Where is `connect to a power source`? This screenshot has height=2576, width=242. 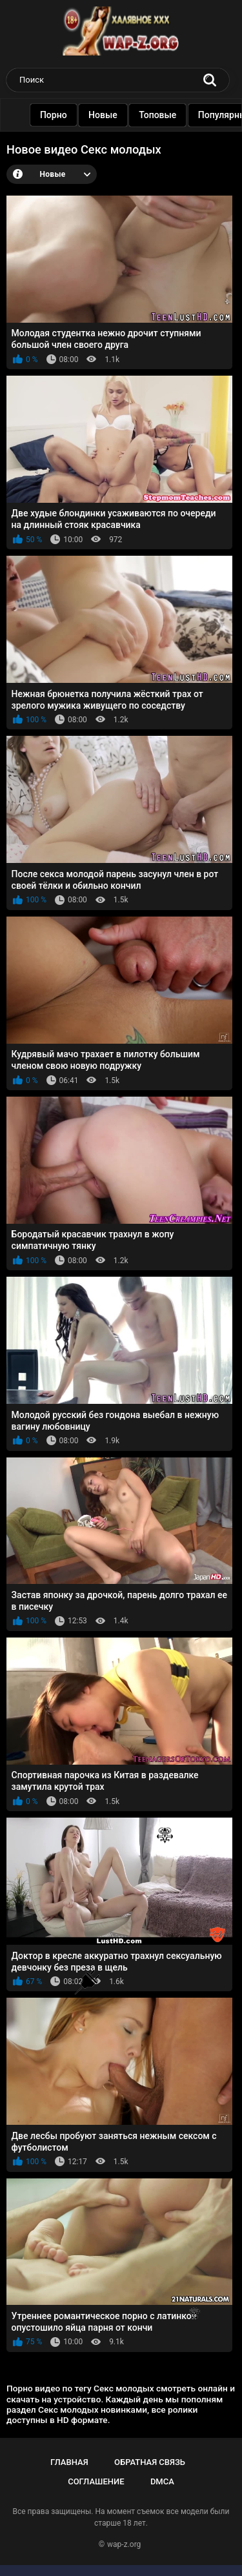 connect to a power source is located at coordinates (87, 1982).